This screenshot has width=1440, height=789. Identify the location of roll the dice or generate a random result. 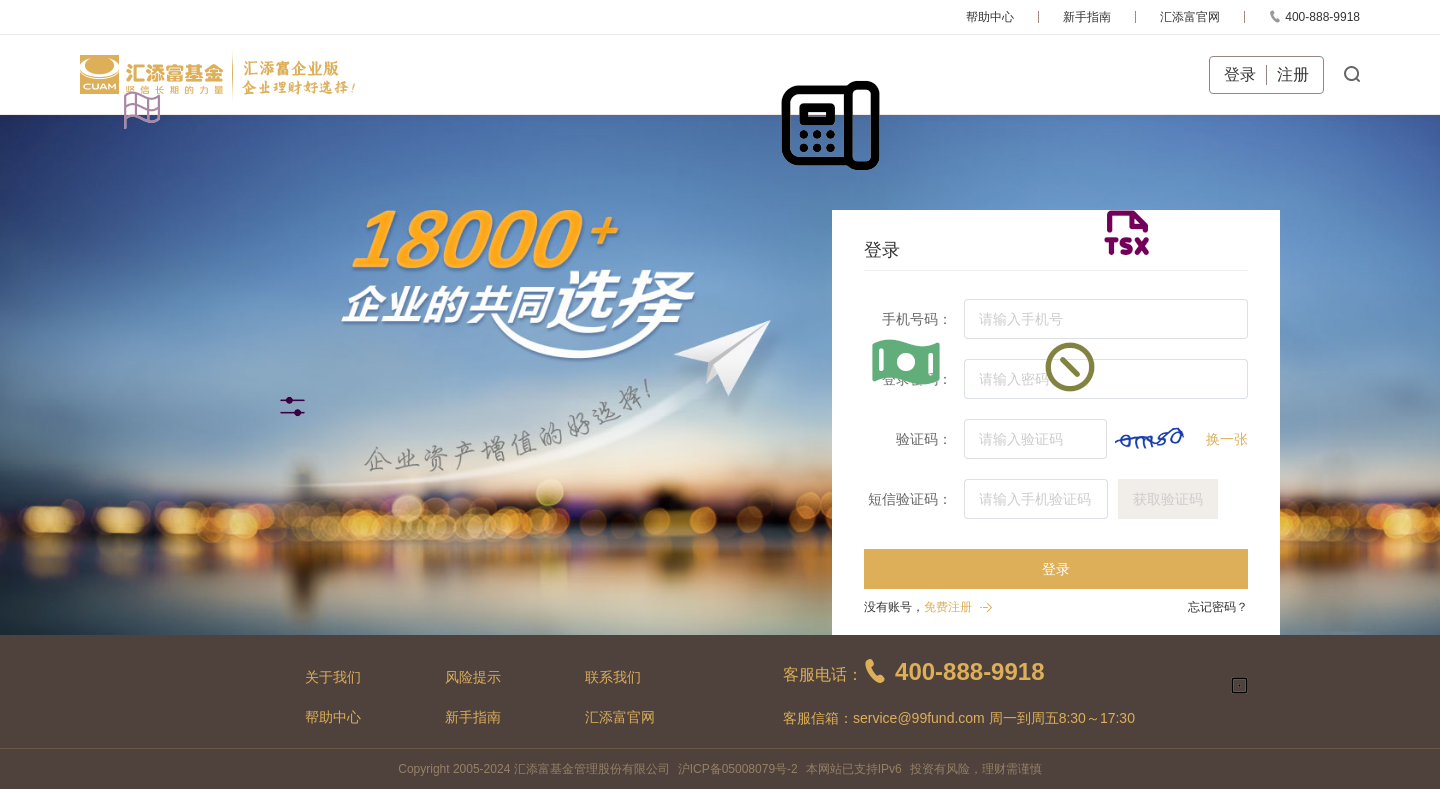
(1239, 685).